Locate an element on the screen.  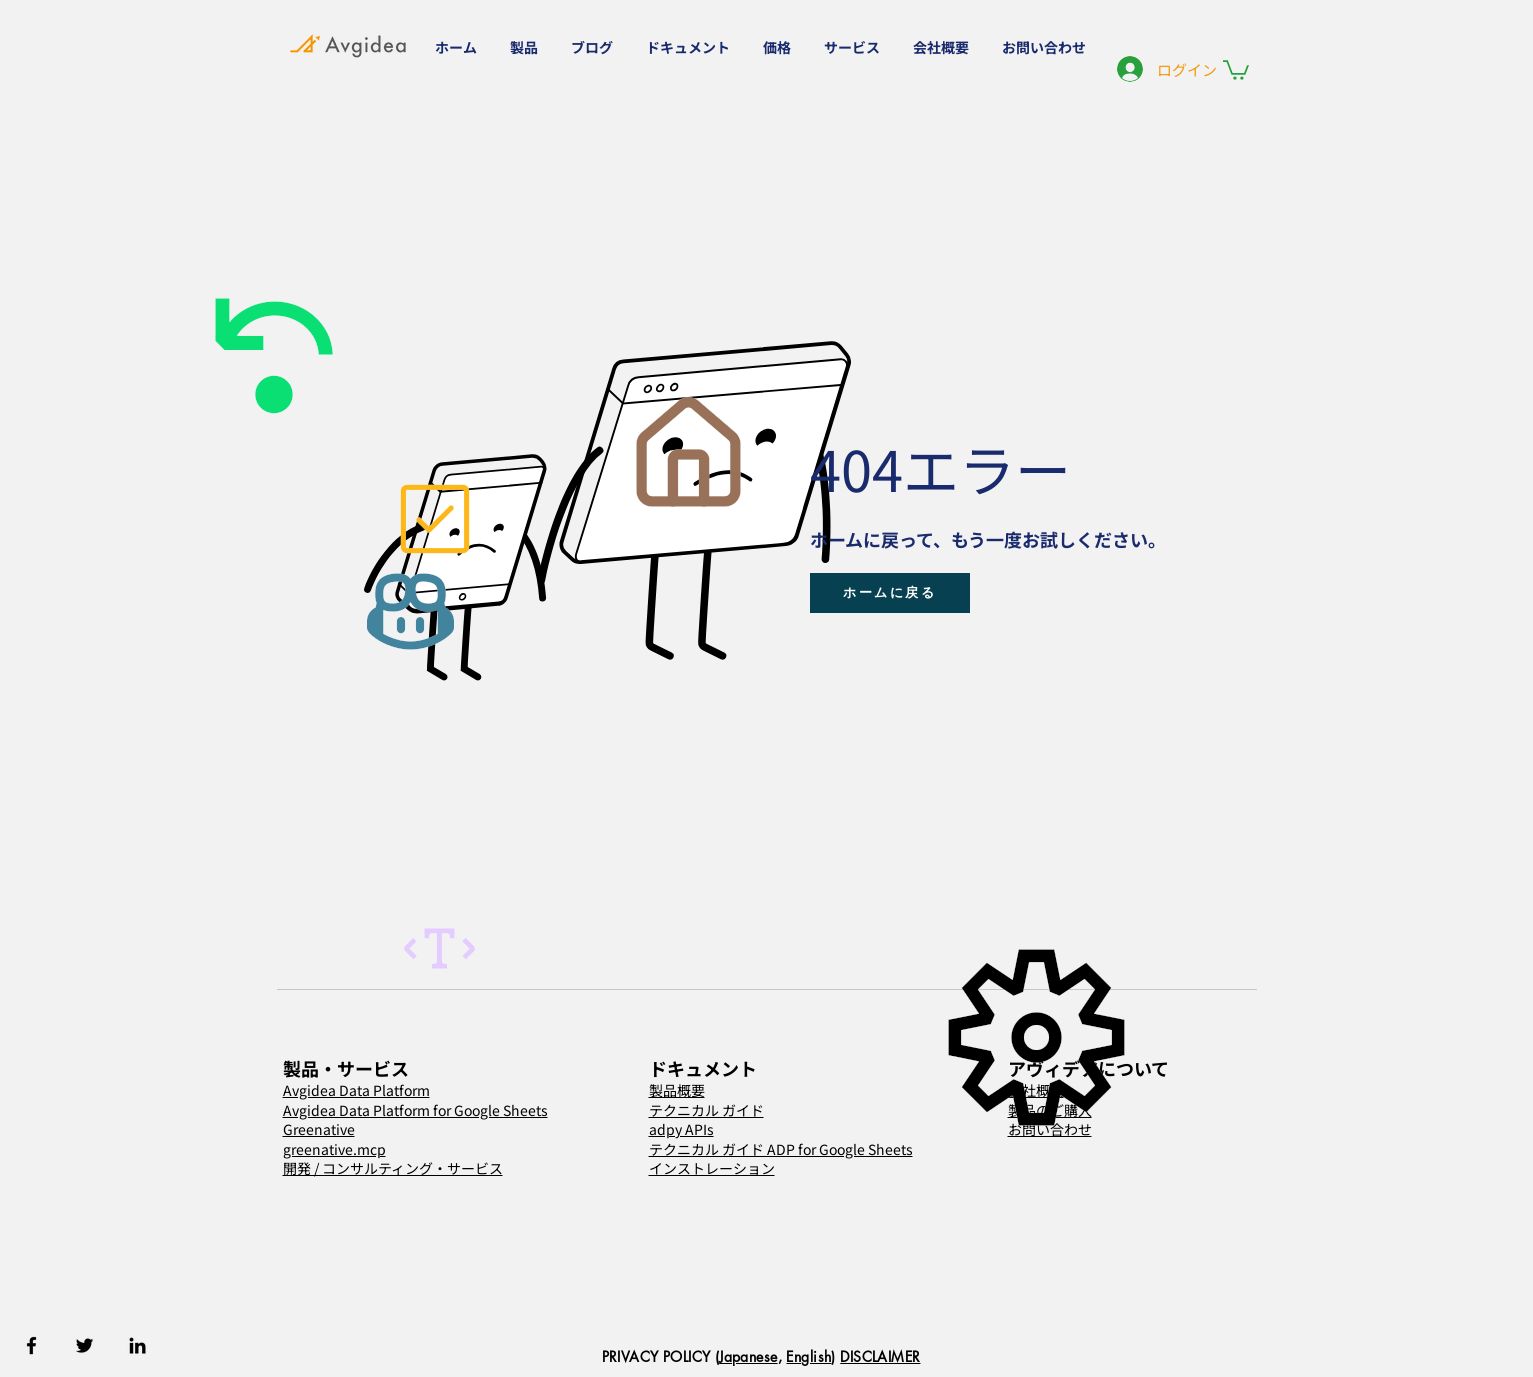
open settings or preferences is located at coordinates (1036, 1037).